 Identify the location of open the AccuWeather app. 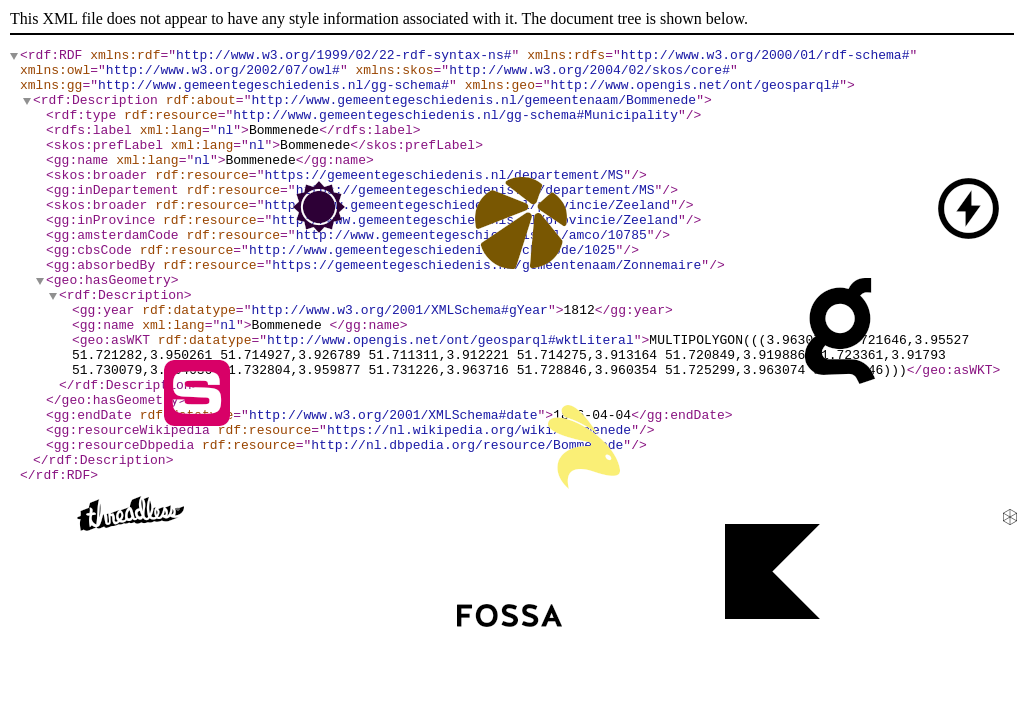
(319, 207).